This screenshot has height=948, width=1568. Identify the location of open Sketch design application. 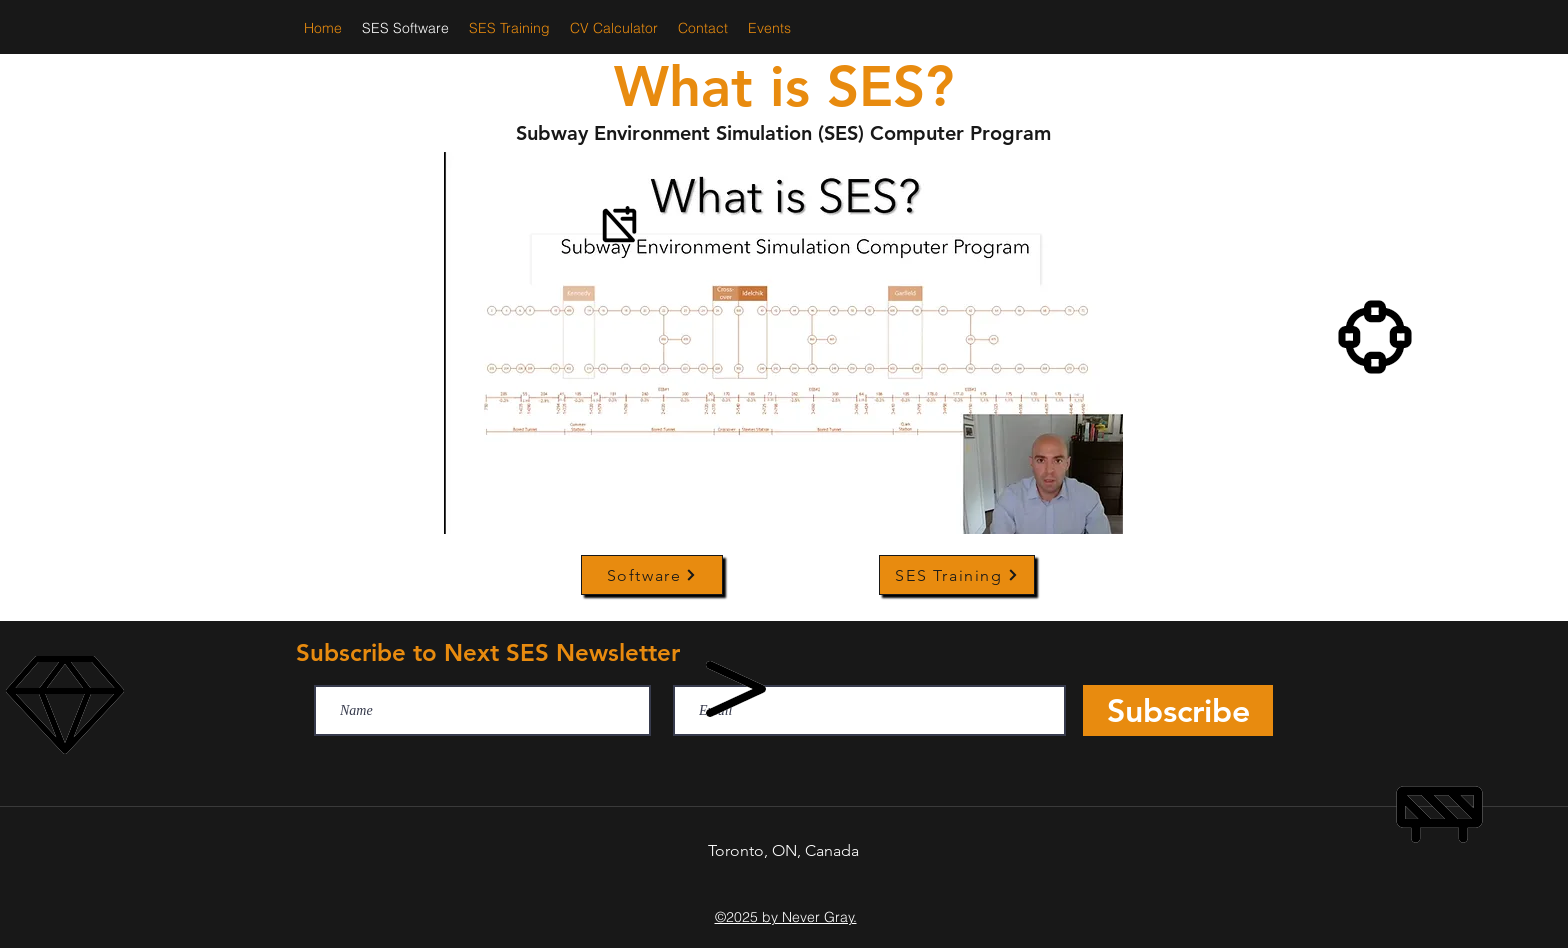
(65, 703).